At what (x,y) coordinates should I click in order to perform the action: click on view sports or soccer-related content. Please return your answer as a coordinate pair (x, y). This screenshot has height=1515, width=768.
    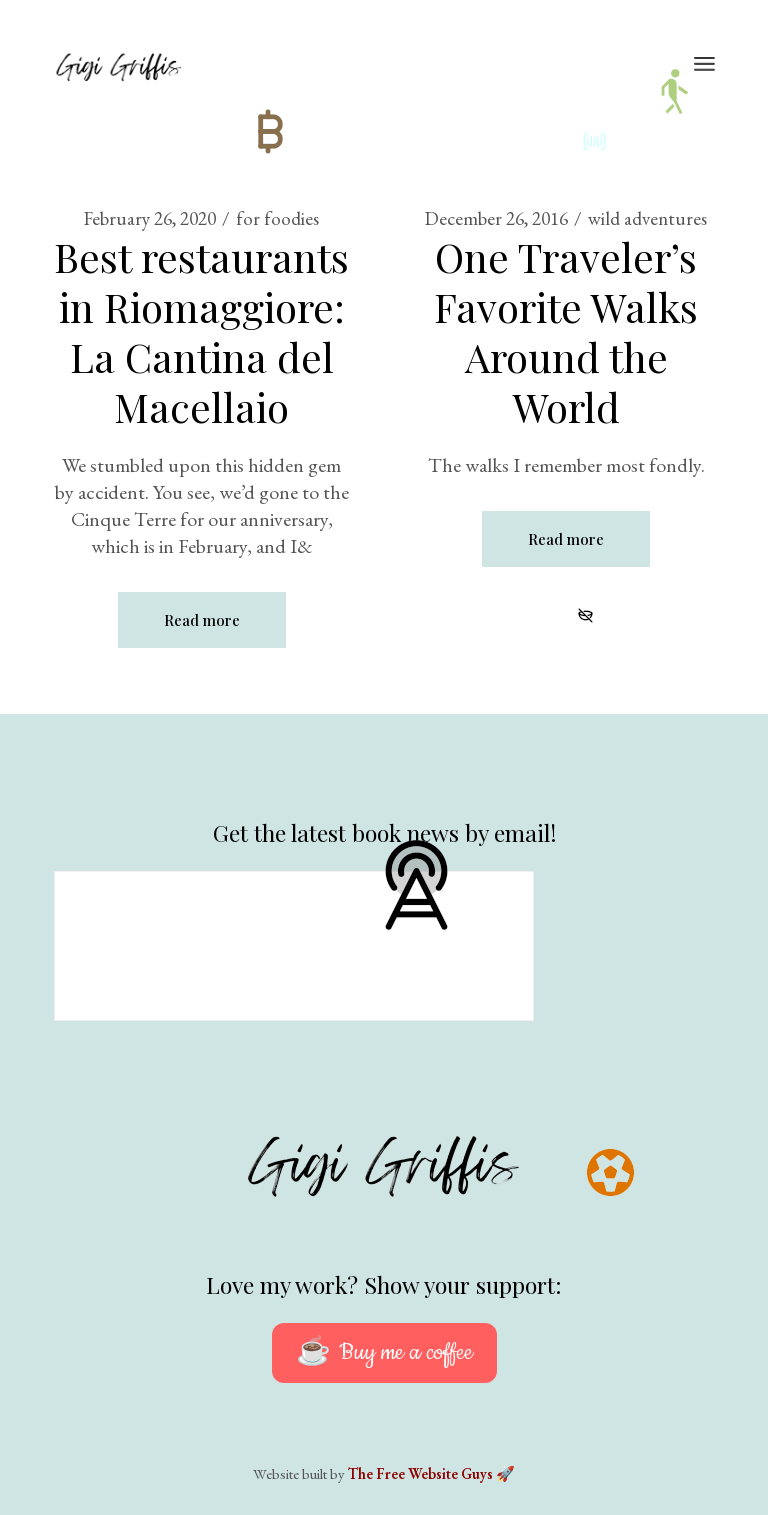
    Looking at the image, I should click on (610, 1172).